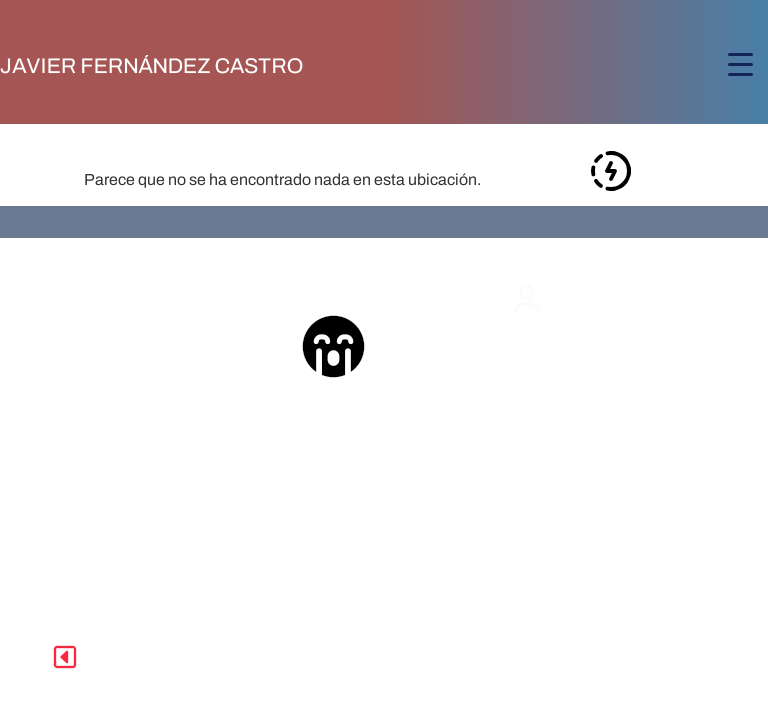 The width and height of the screenshot is (768, 720). Describe the element at coordinates (65, 657) in the screenshot. I see `navigate to the previous item or screen` at that location.